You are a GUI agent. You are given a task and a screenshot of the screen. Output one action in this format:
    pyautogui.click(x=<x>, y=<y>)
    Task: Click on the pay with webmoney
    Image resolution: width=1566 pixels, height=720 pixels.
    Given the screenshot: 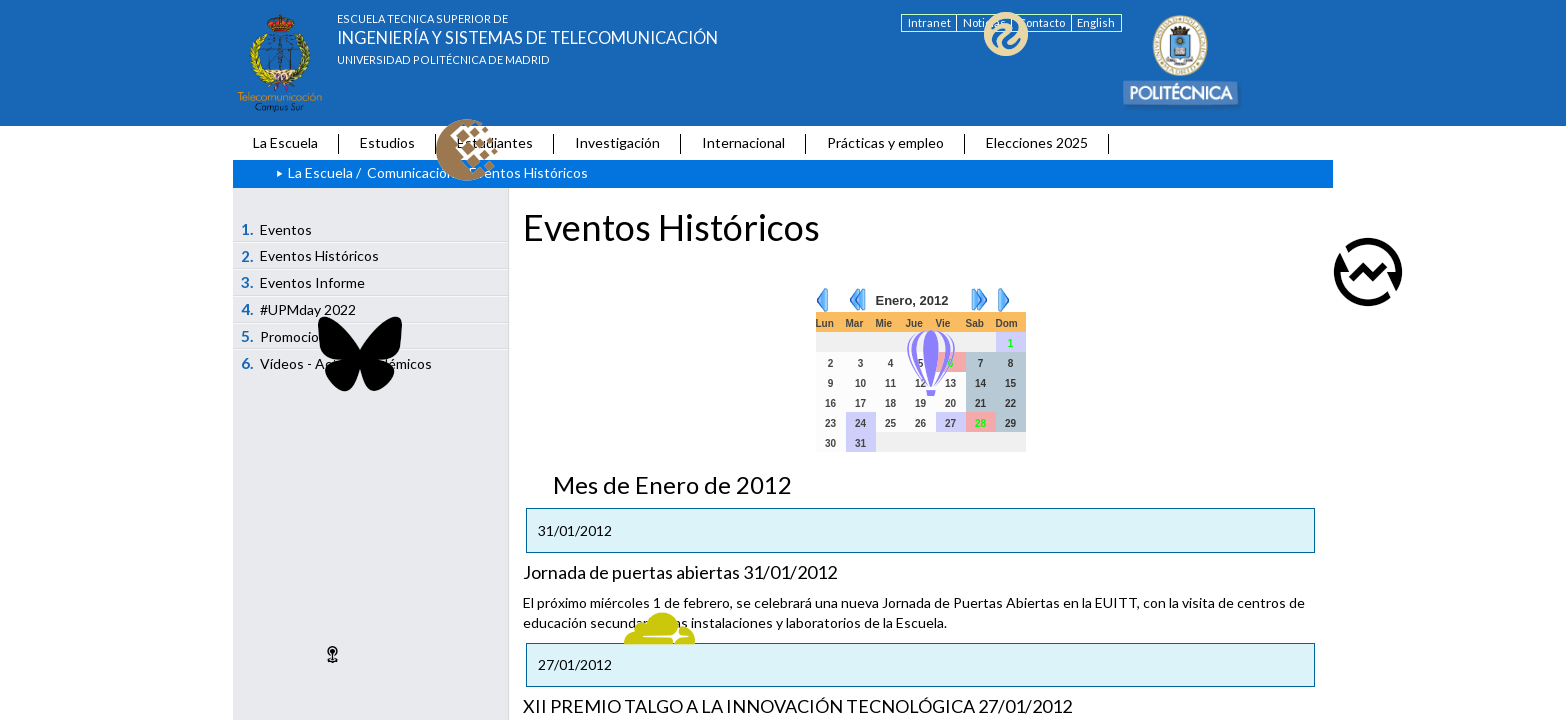 What is the action you would take?
    pyautogui.click(x=467, y=150)
    